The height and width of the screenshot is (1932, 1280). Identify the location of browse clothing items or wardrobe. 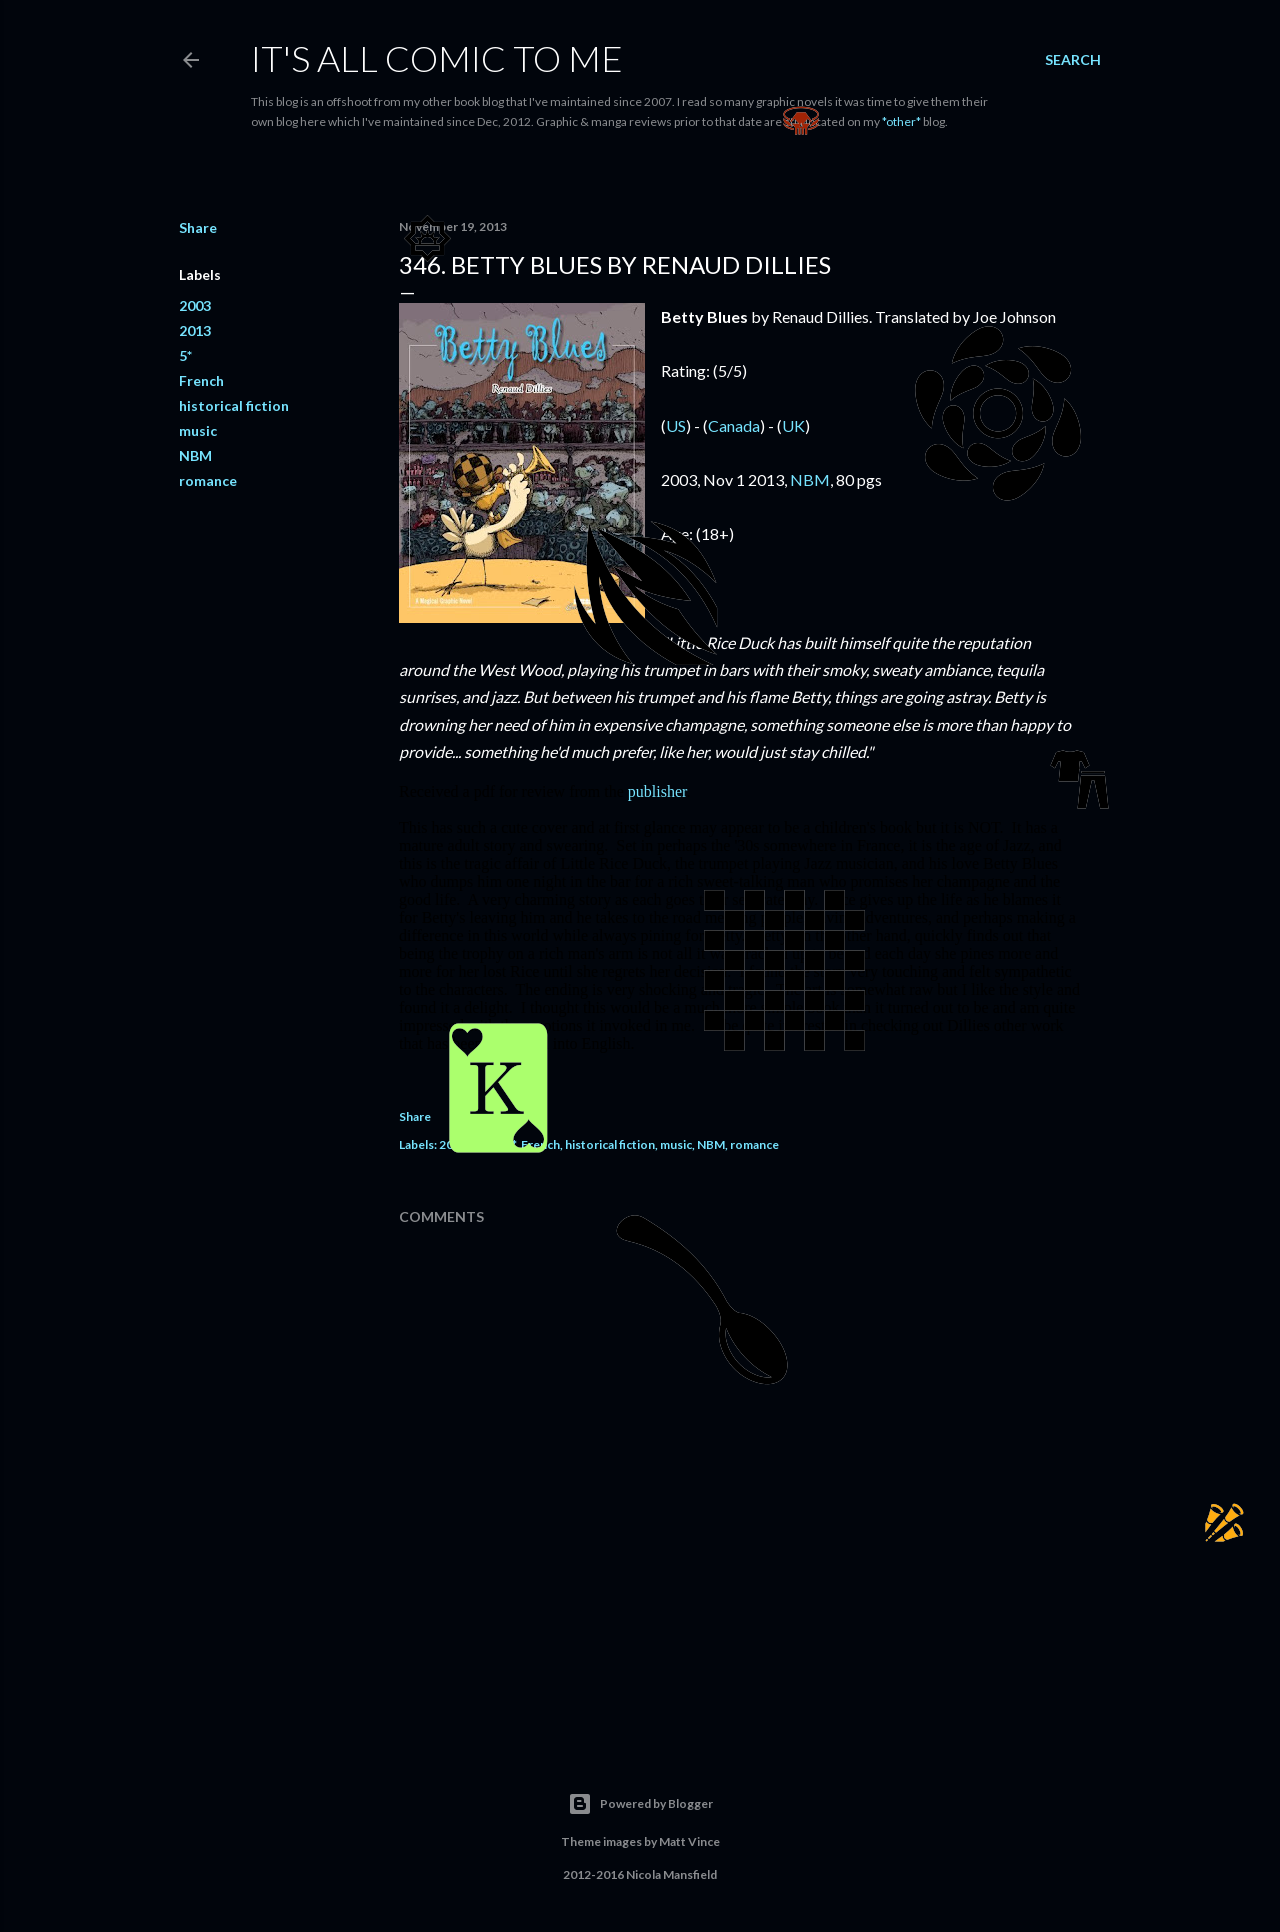
(1079, 779).